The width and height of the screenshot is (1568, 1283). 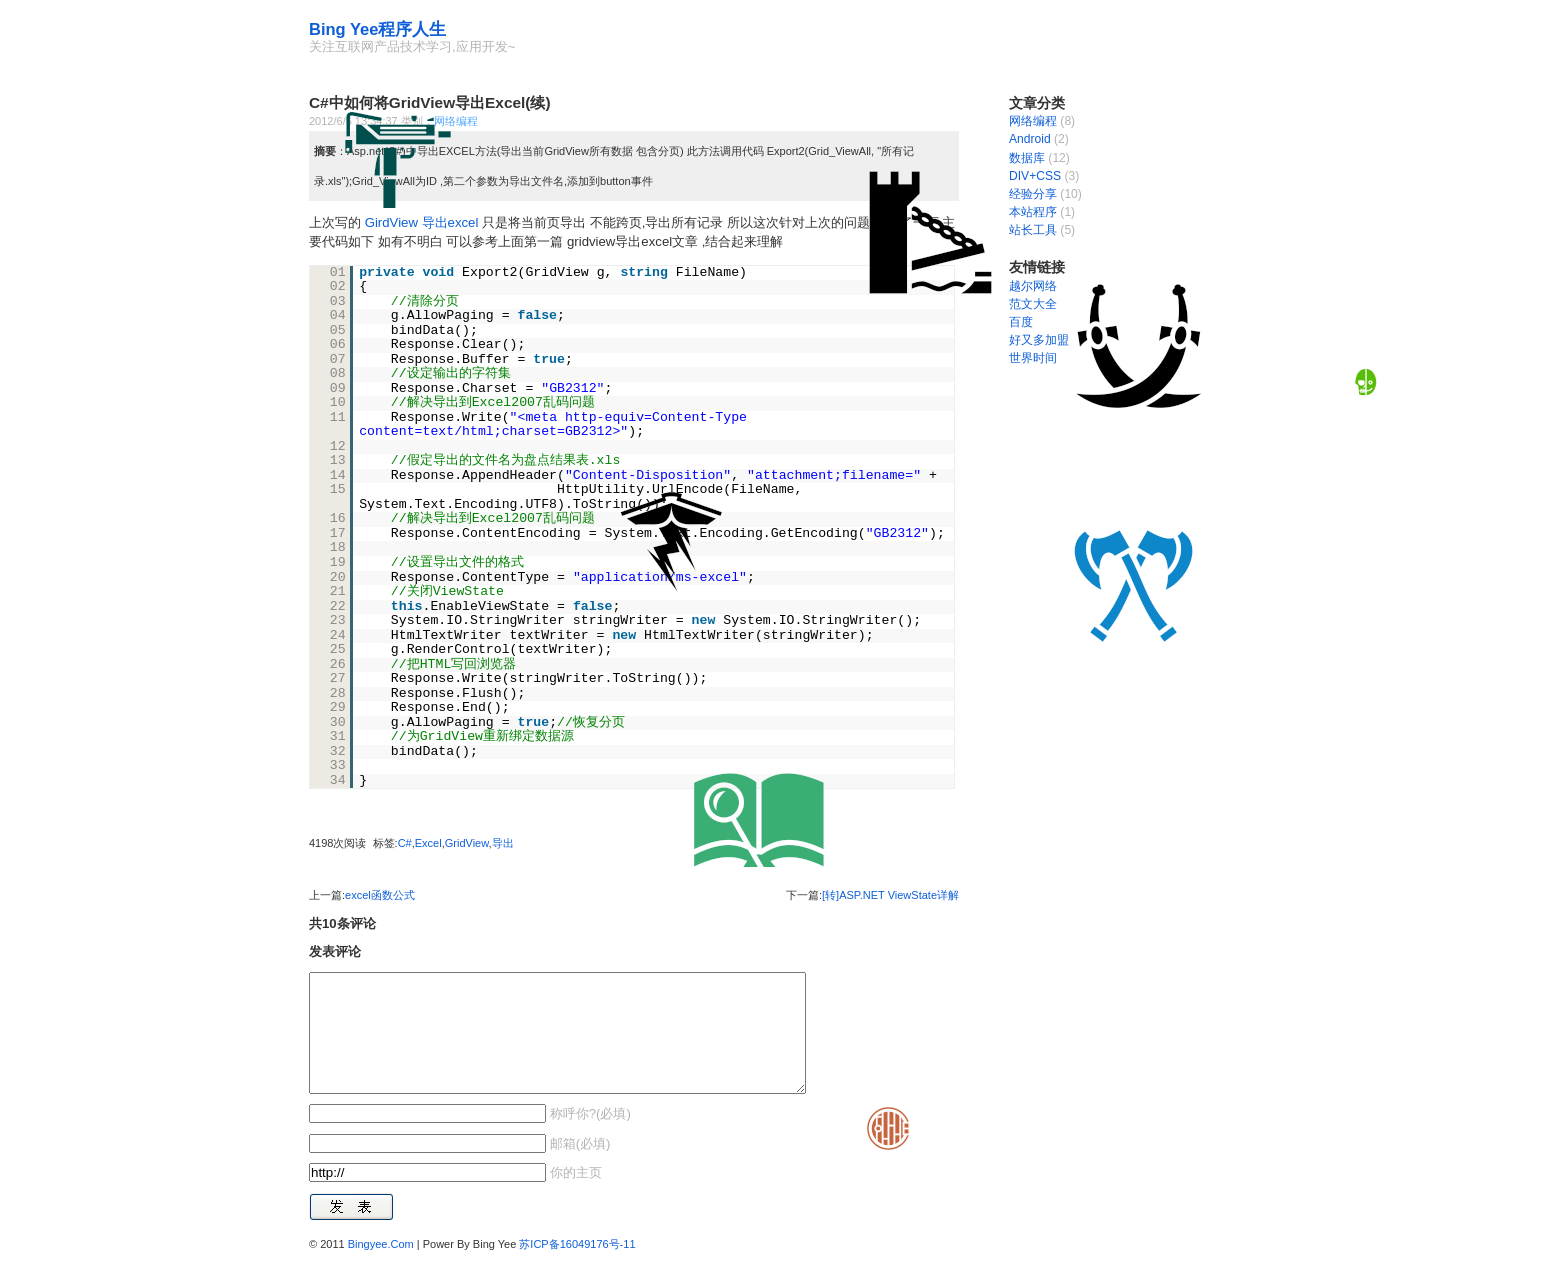 What do you see at coordinates (930, 232) in the screenshot?
I see `access castle or fortress features in a game` at bounding box center [930, 232].